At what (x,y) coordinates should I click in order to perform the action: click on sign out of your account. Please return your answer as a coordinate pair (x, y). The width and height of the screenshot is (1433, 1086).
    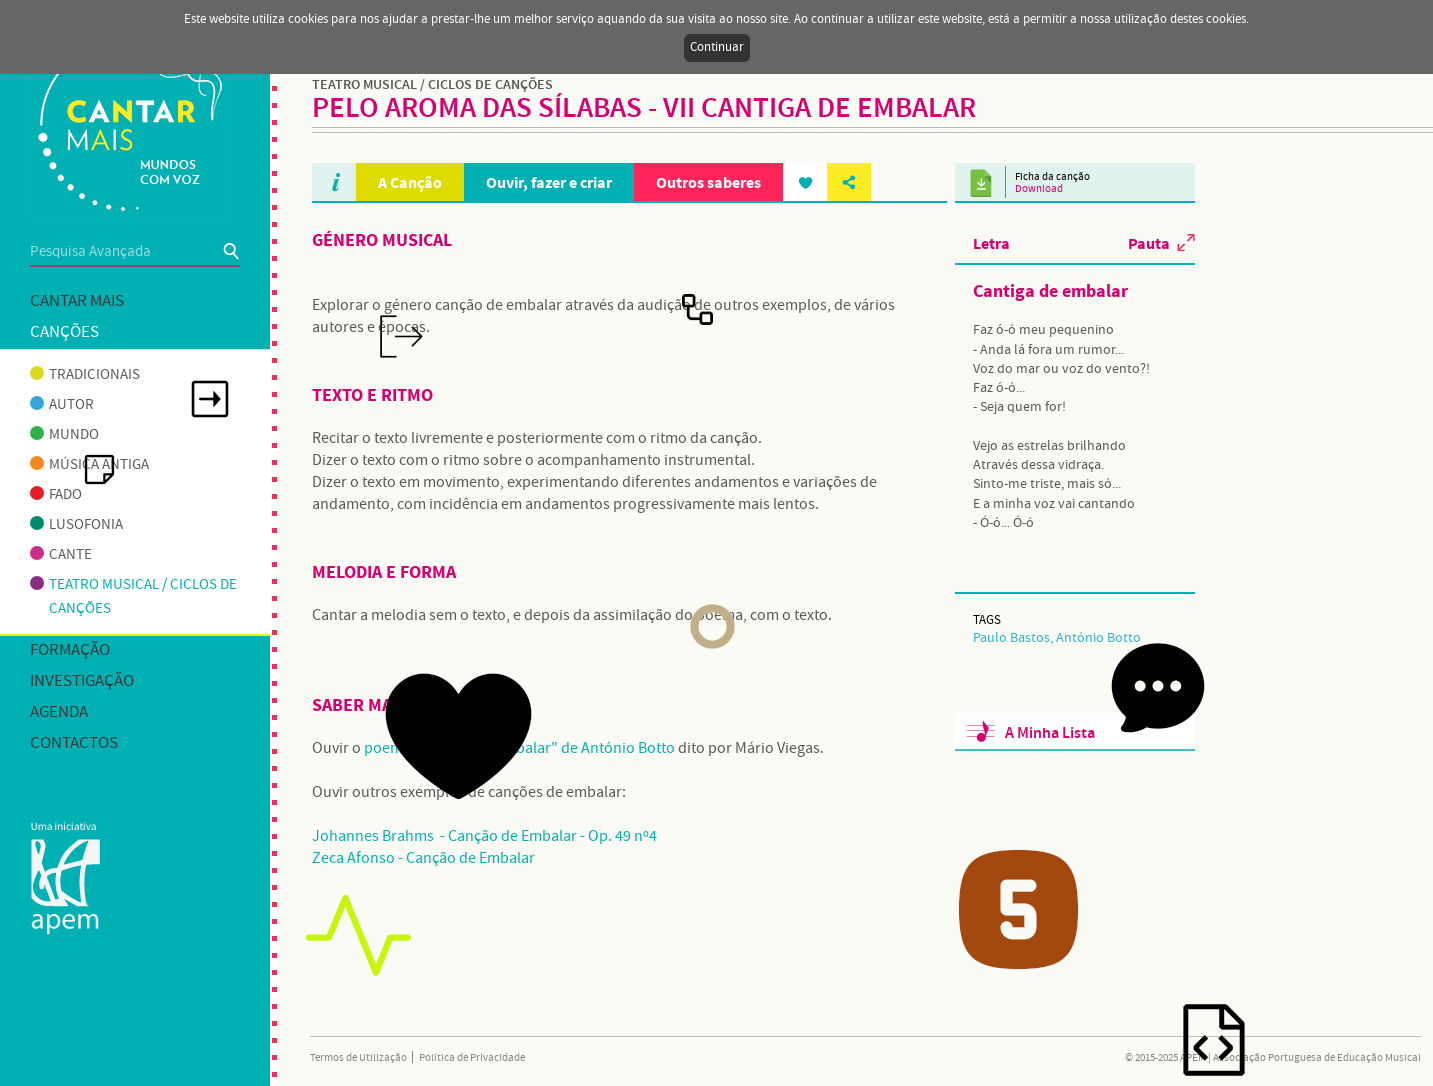
    Looking at the image, I should click on (399, 336).